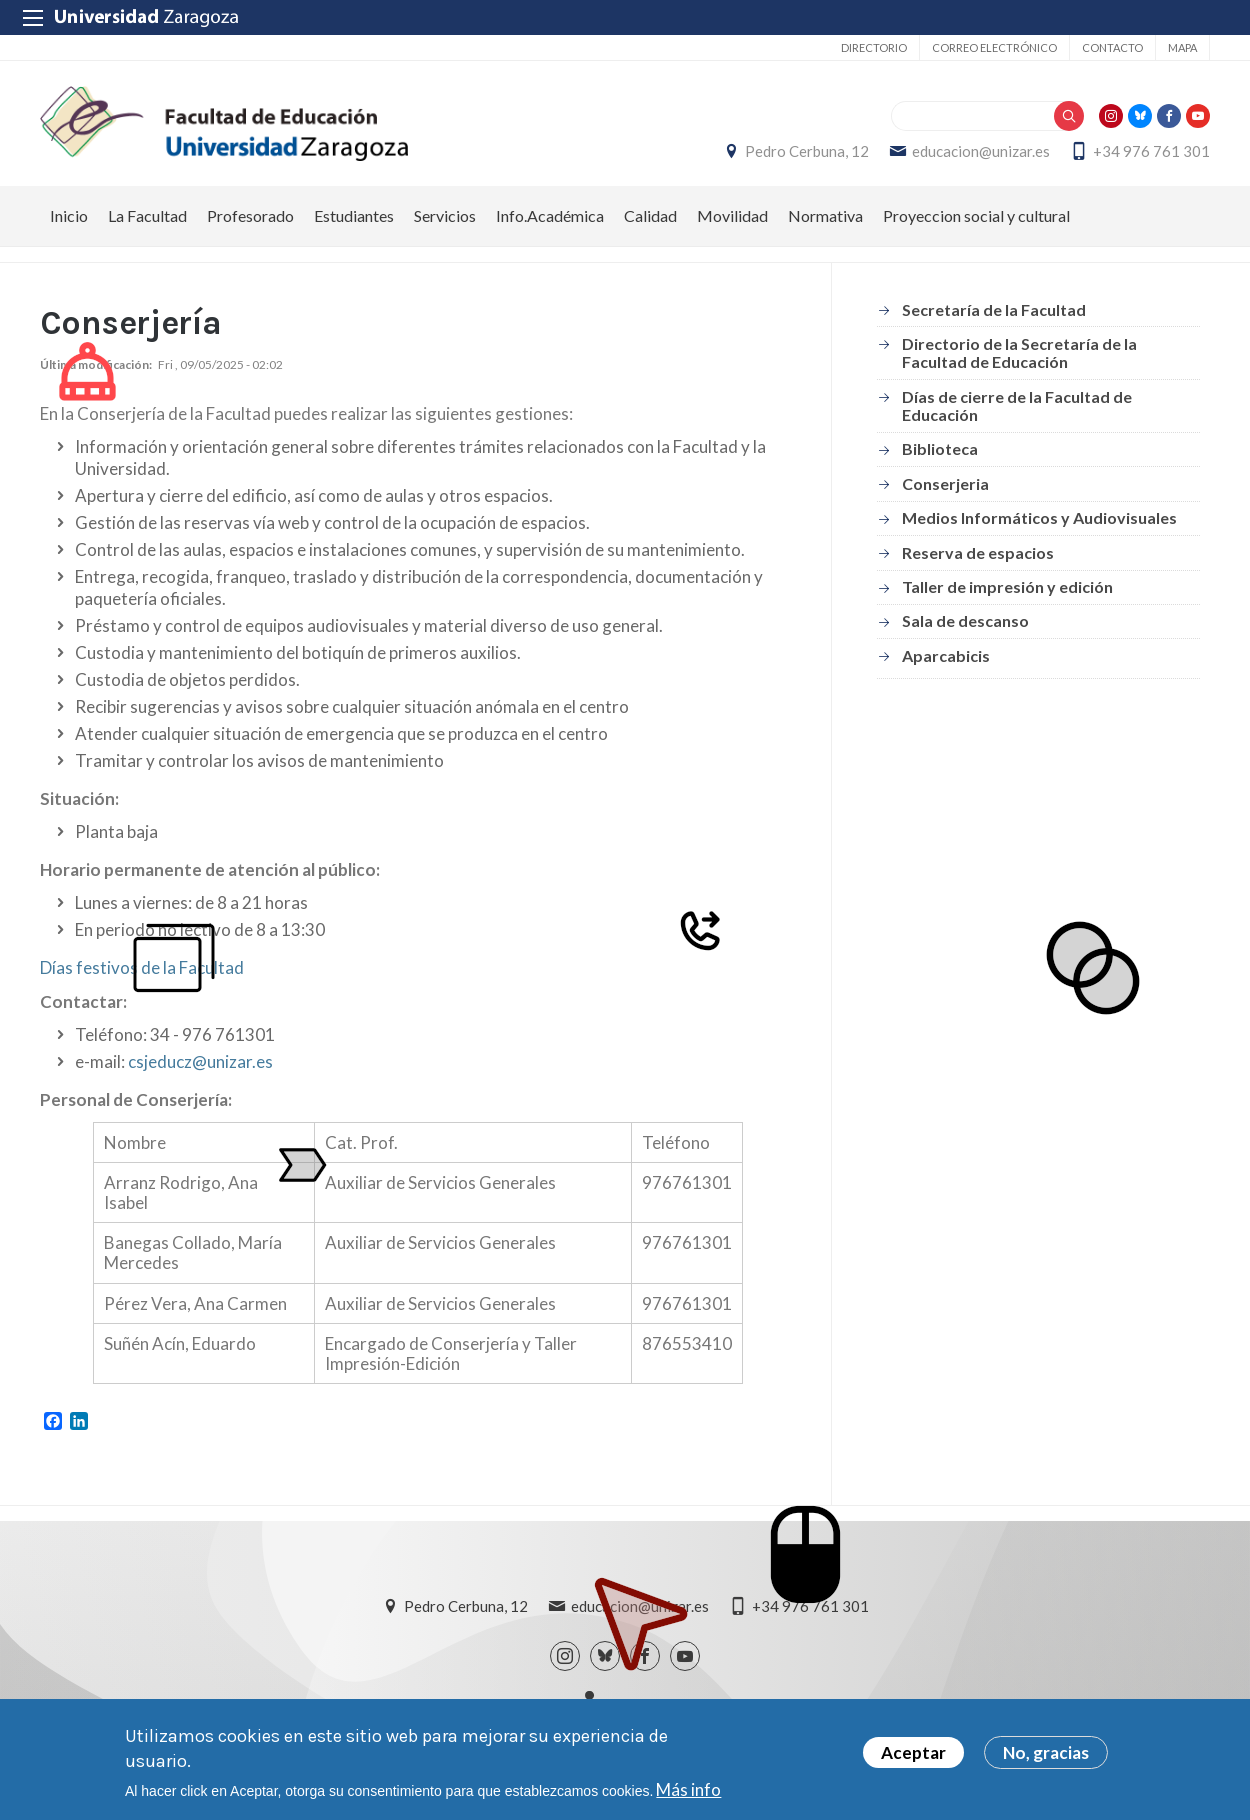  What do you see at coordinates (301, 1165) in the screenshot?
I see `apply a label or tag to an item` at bounding box center [301, 1165].